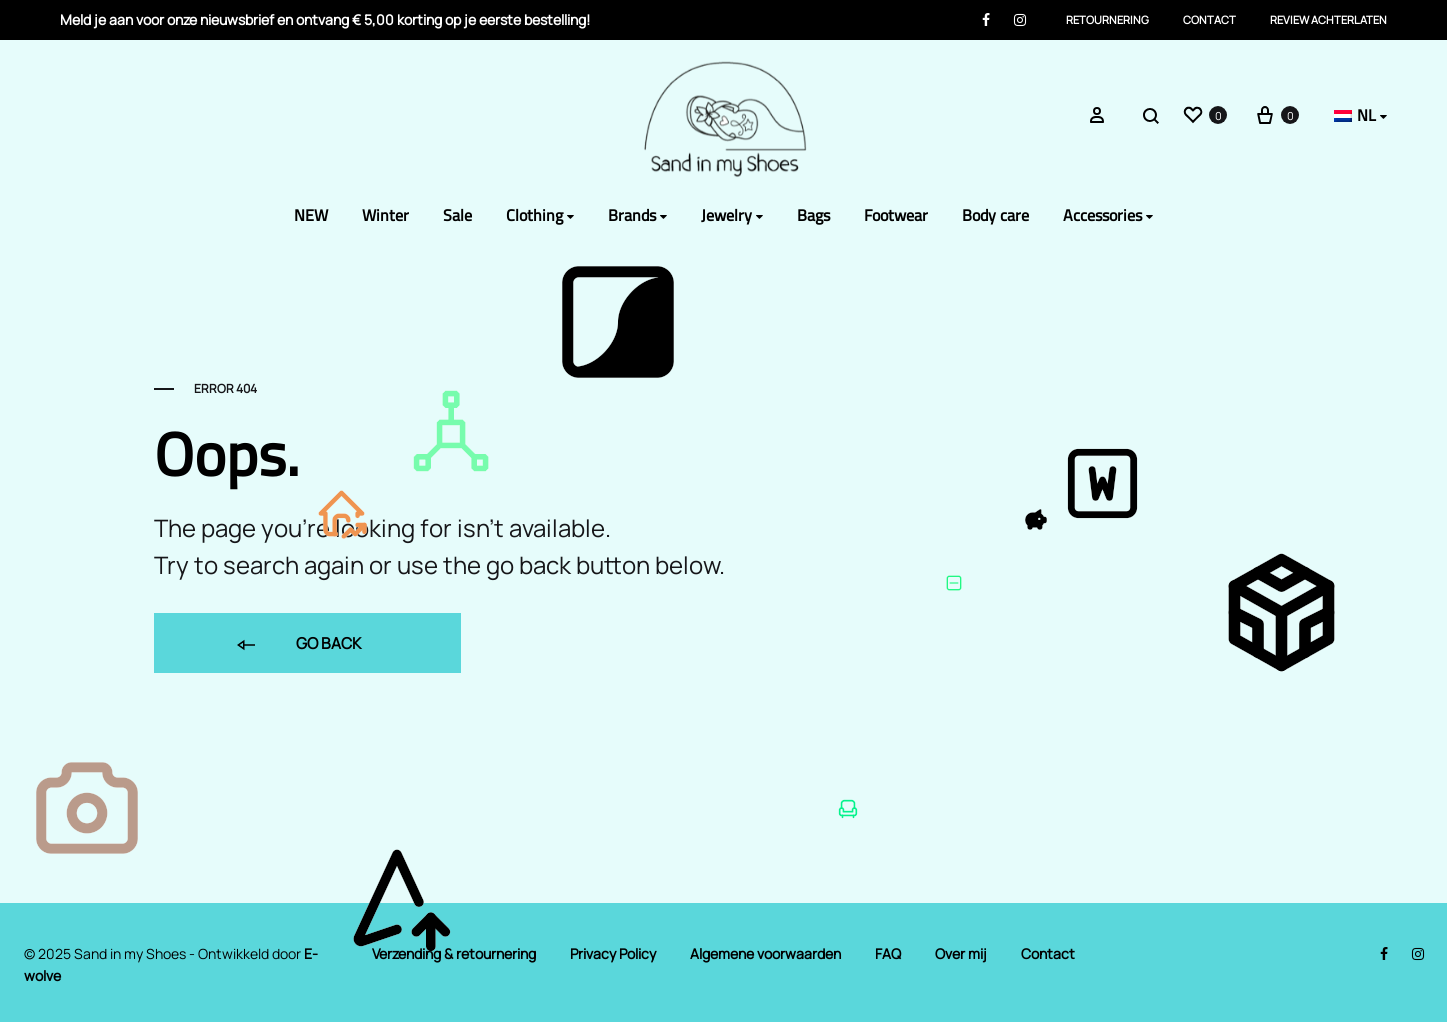  I want to click on browse furniture or home decor items, so click(848, 809).